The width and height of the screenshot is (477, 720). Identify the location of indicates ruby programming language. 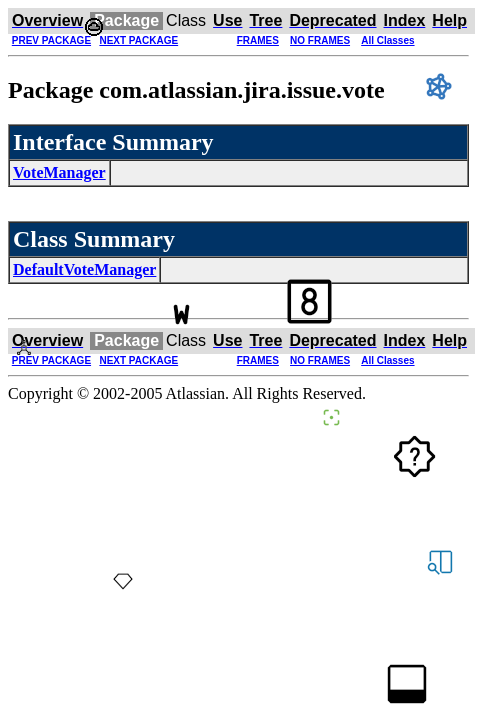
(123, 581).